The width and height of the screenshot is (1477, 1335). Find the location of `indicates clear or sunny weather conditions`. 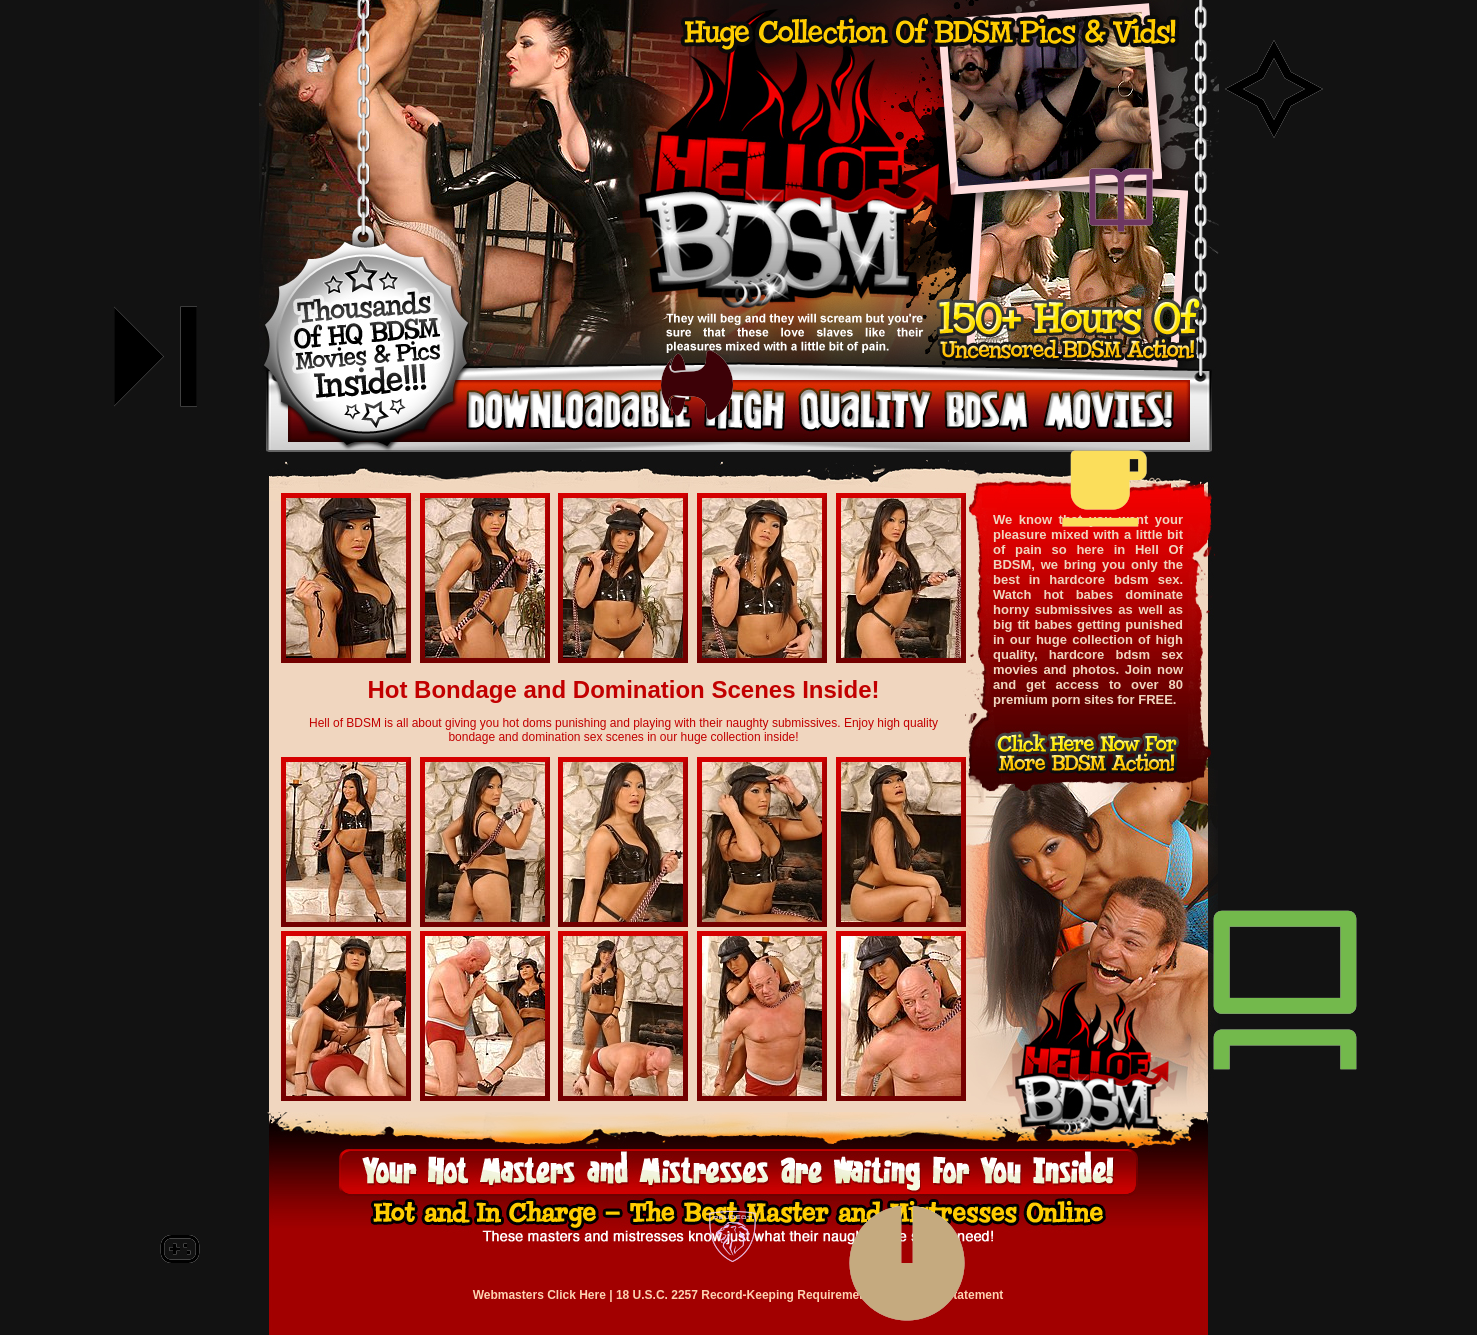

indicates clear or sunny weather conditions is located at coordinates (1274, 89).